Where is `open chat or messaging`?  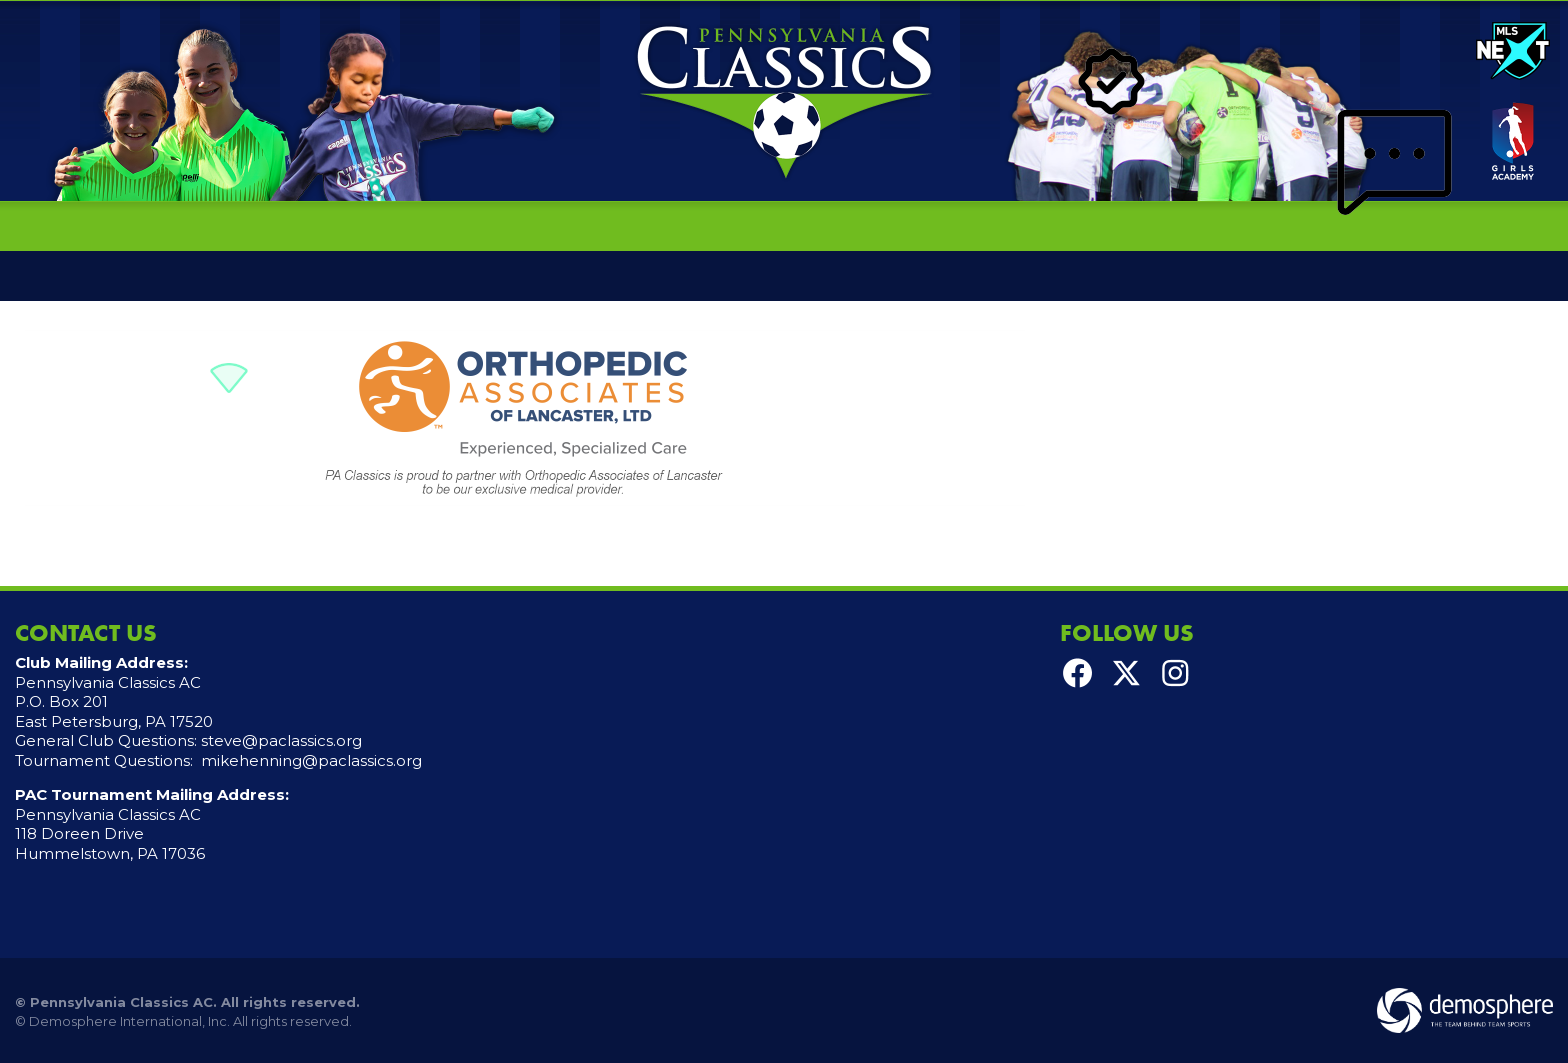 open chat or messaging is located at coordinates (1394, 153).